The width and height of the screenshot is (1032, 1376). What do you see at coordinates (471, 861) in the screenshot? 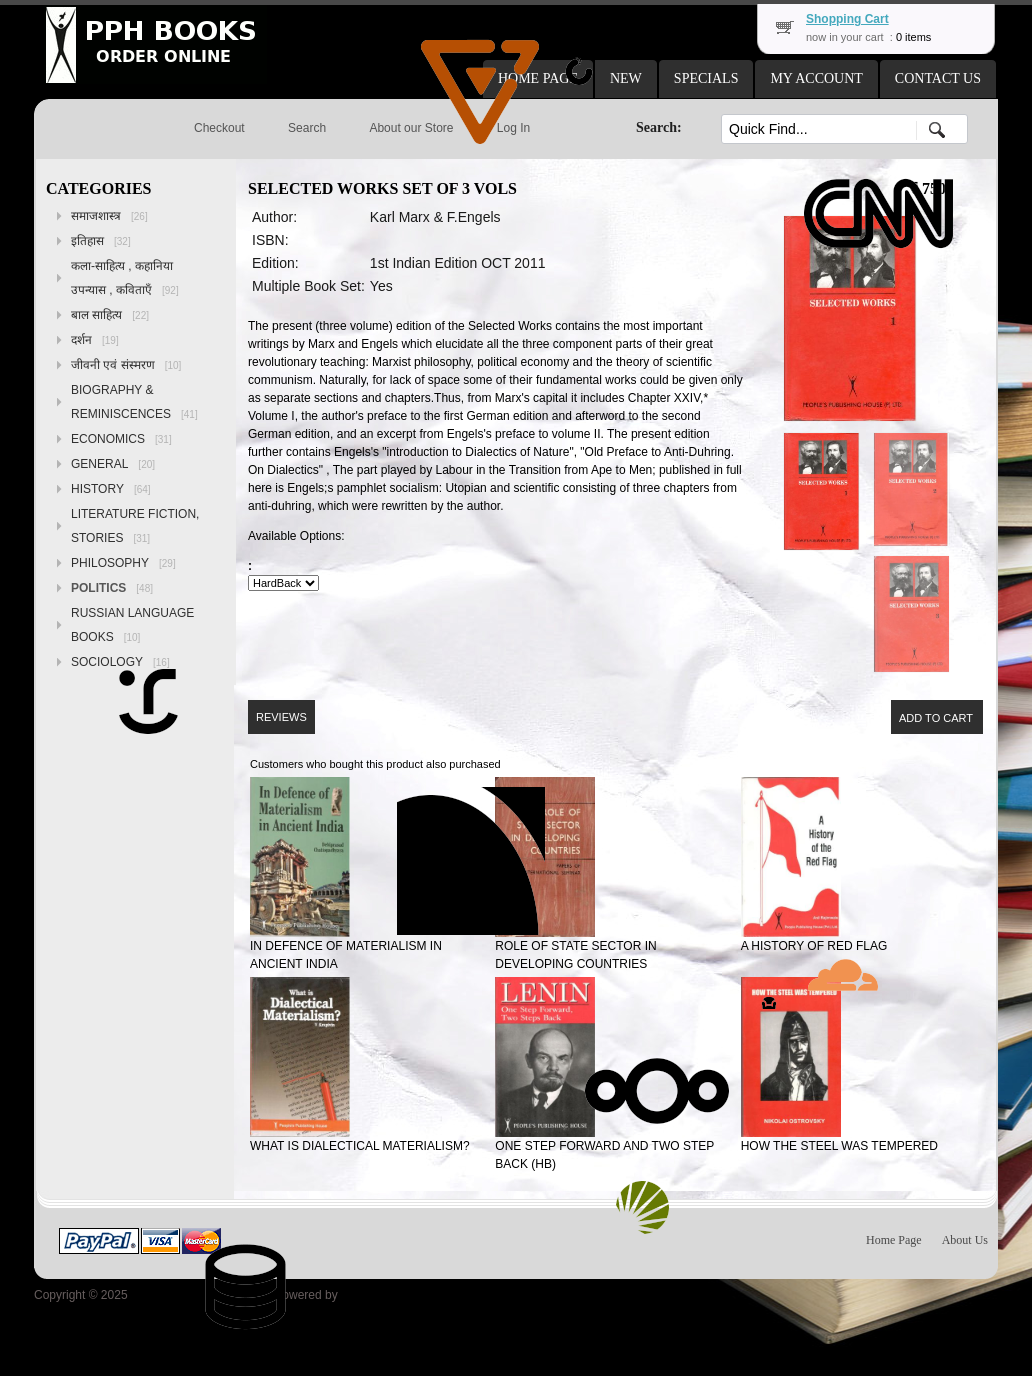
I see `open zerodha trading app` at bounding box center [471, 861].